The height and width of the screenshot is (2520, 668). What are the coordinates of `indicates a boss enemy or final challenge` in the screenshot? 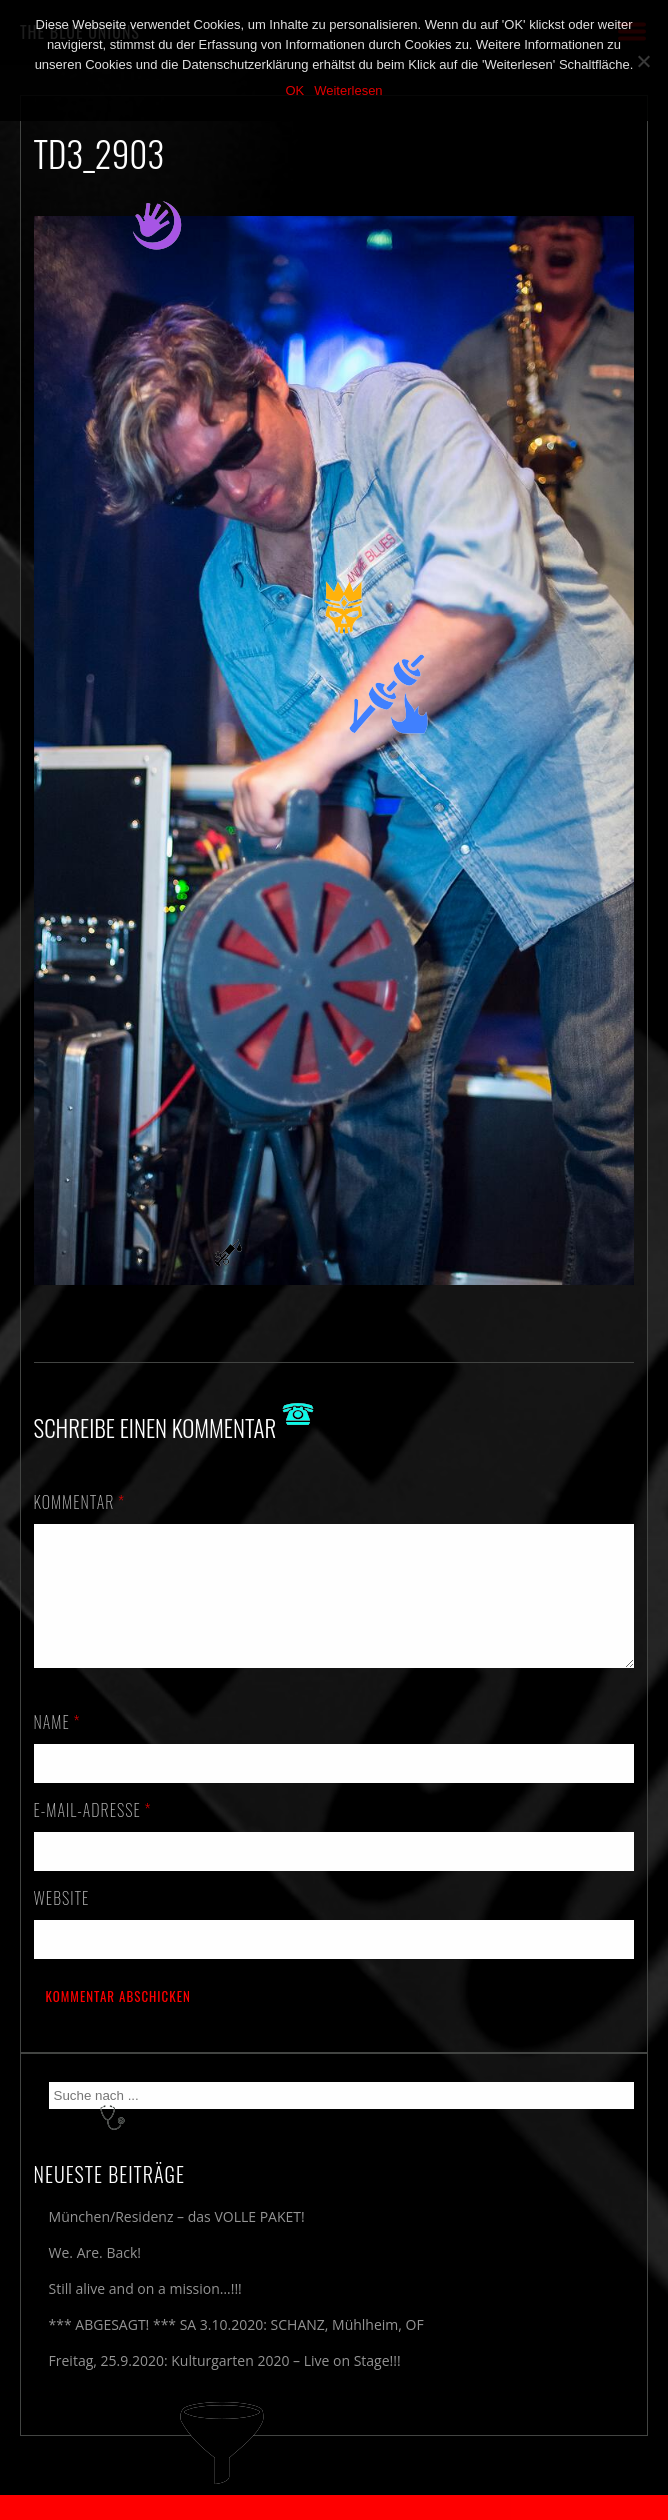 It's located at (344, 608).